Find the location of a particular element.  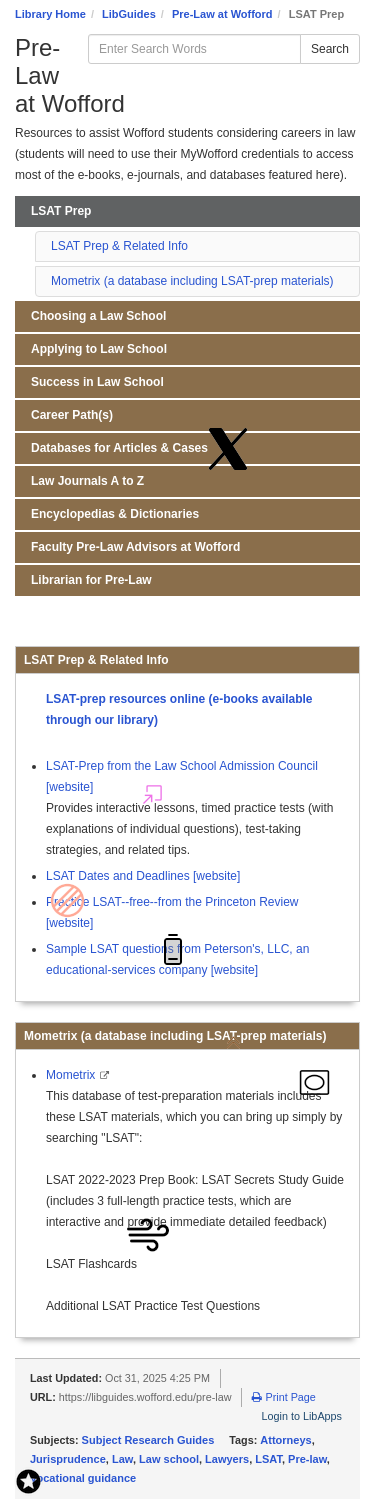

apply vignette effect to photo is located at coordinates (314, 1082).